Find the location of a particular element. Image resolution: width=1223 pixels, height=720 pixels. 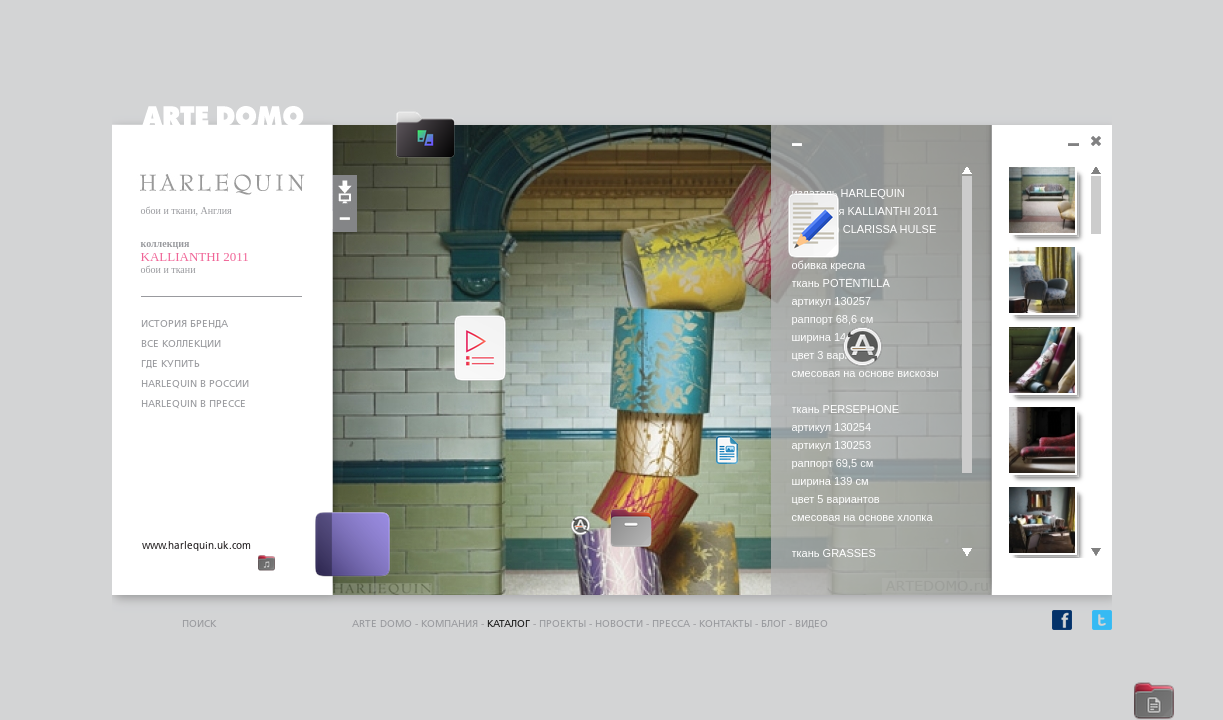

check for available software updates is located at coordinates (580, 525).